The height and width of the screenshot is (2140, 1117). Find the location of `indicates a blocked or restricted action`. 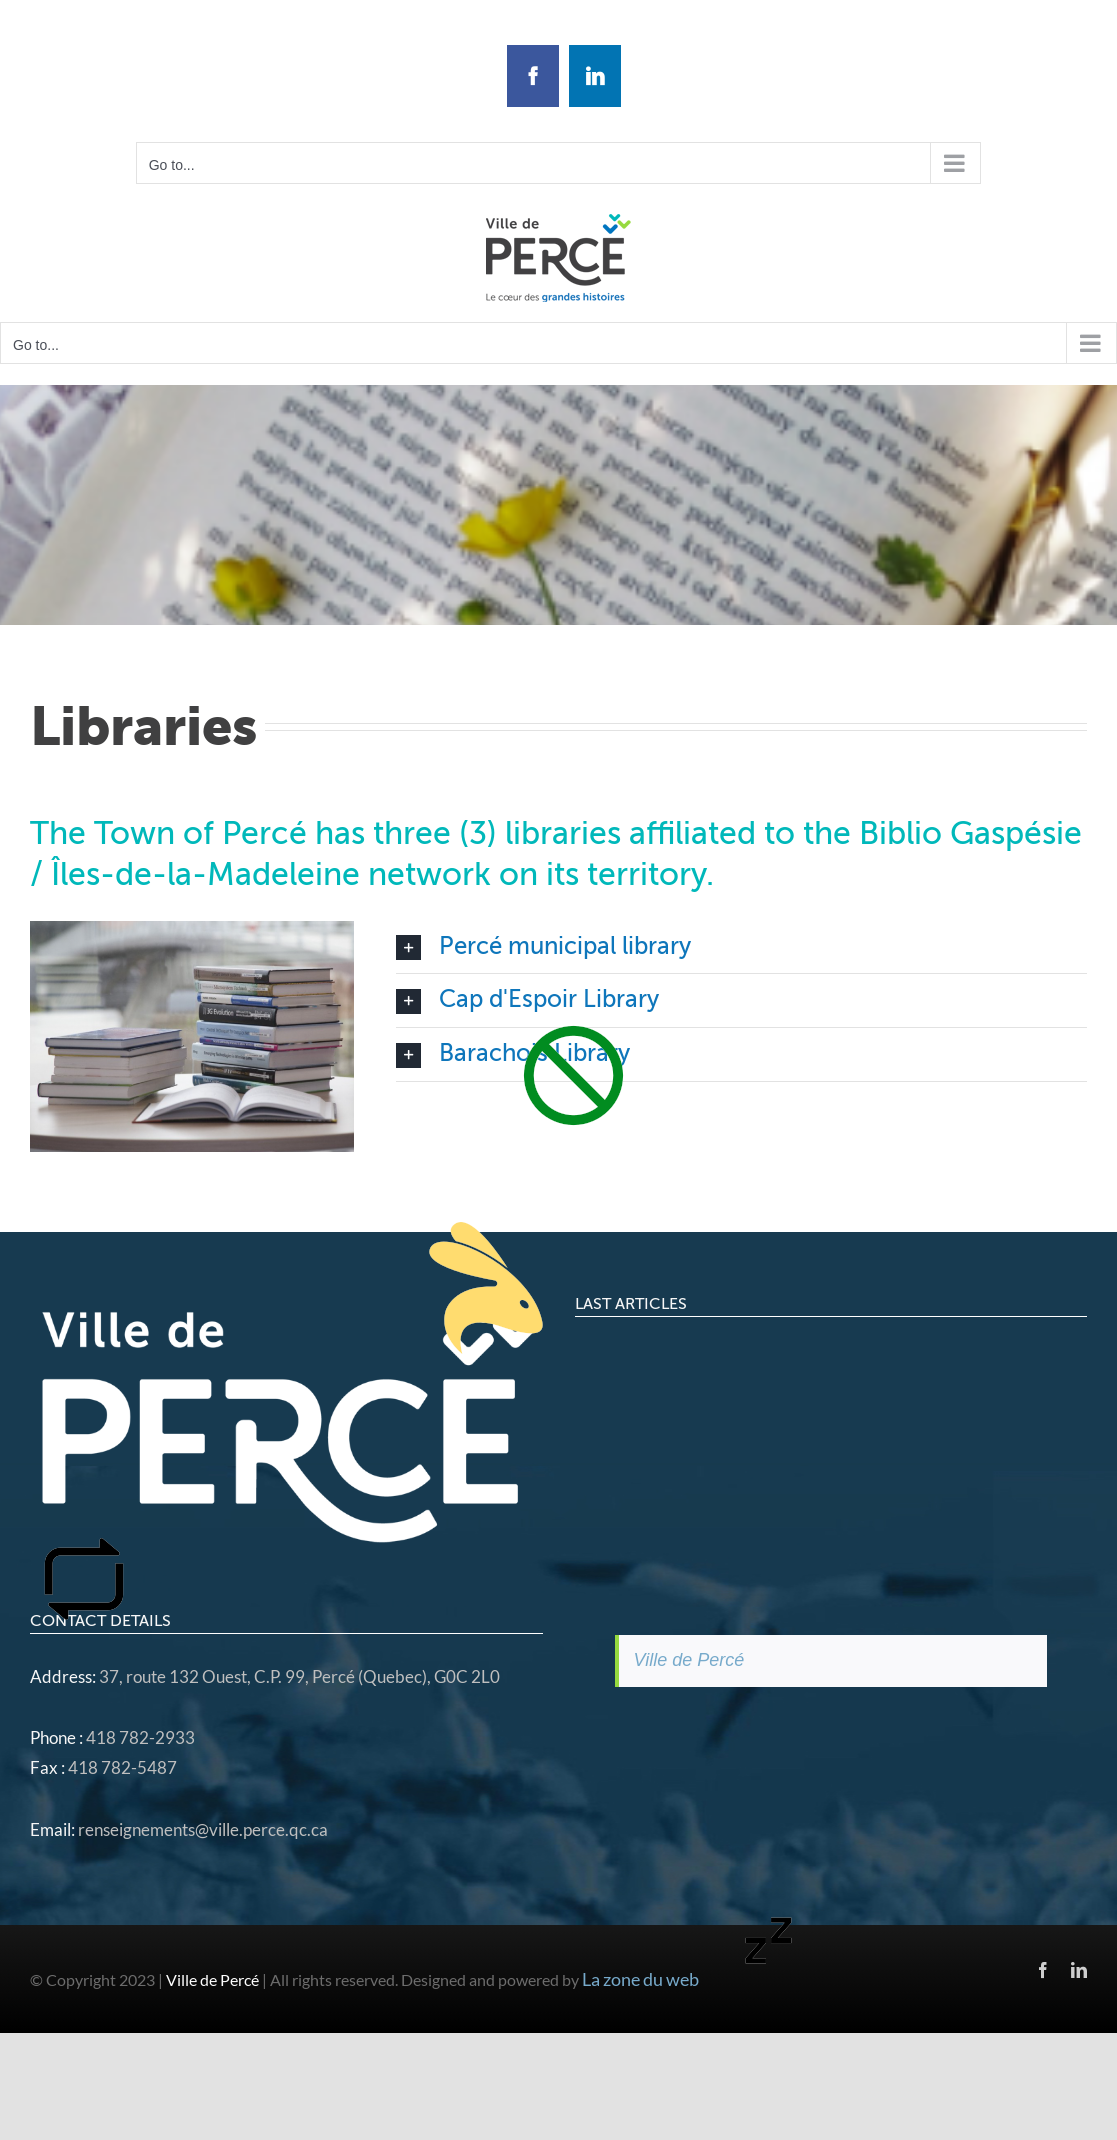

indicates a blocked or restricted action is located at coordinates (573, 1075).